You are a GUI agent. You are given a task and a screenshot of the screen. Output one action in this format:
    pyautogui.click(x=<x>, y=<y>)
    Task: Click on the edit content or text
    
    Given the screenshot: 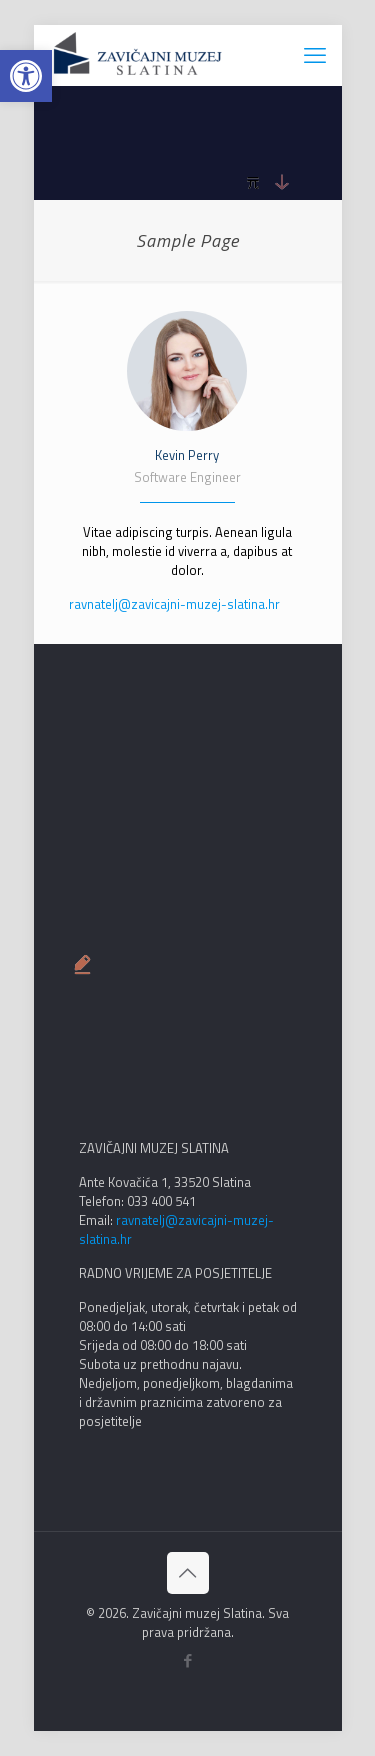 What is the action you would take?
    pyautogui.click(x=82, y=964)
    